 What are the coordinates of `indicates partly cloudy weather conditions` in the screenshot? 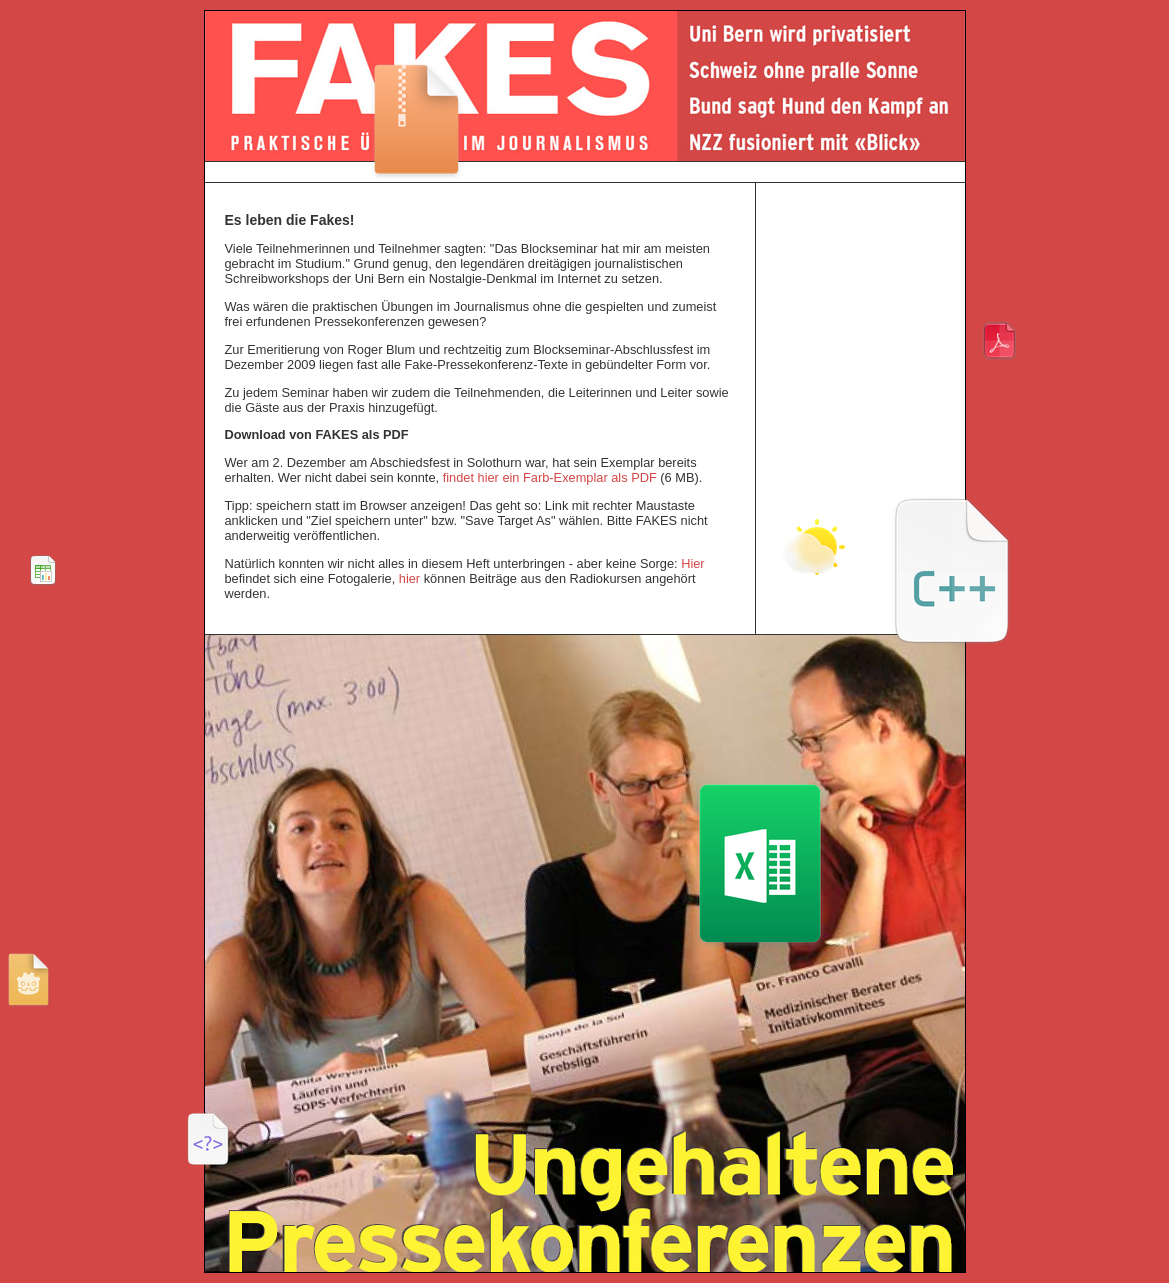 It's located at (814, 547).